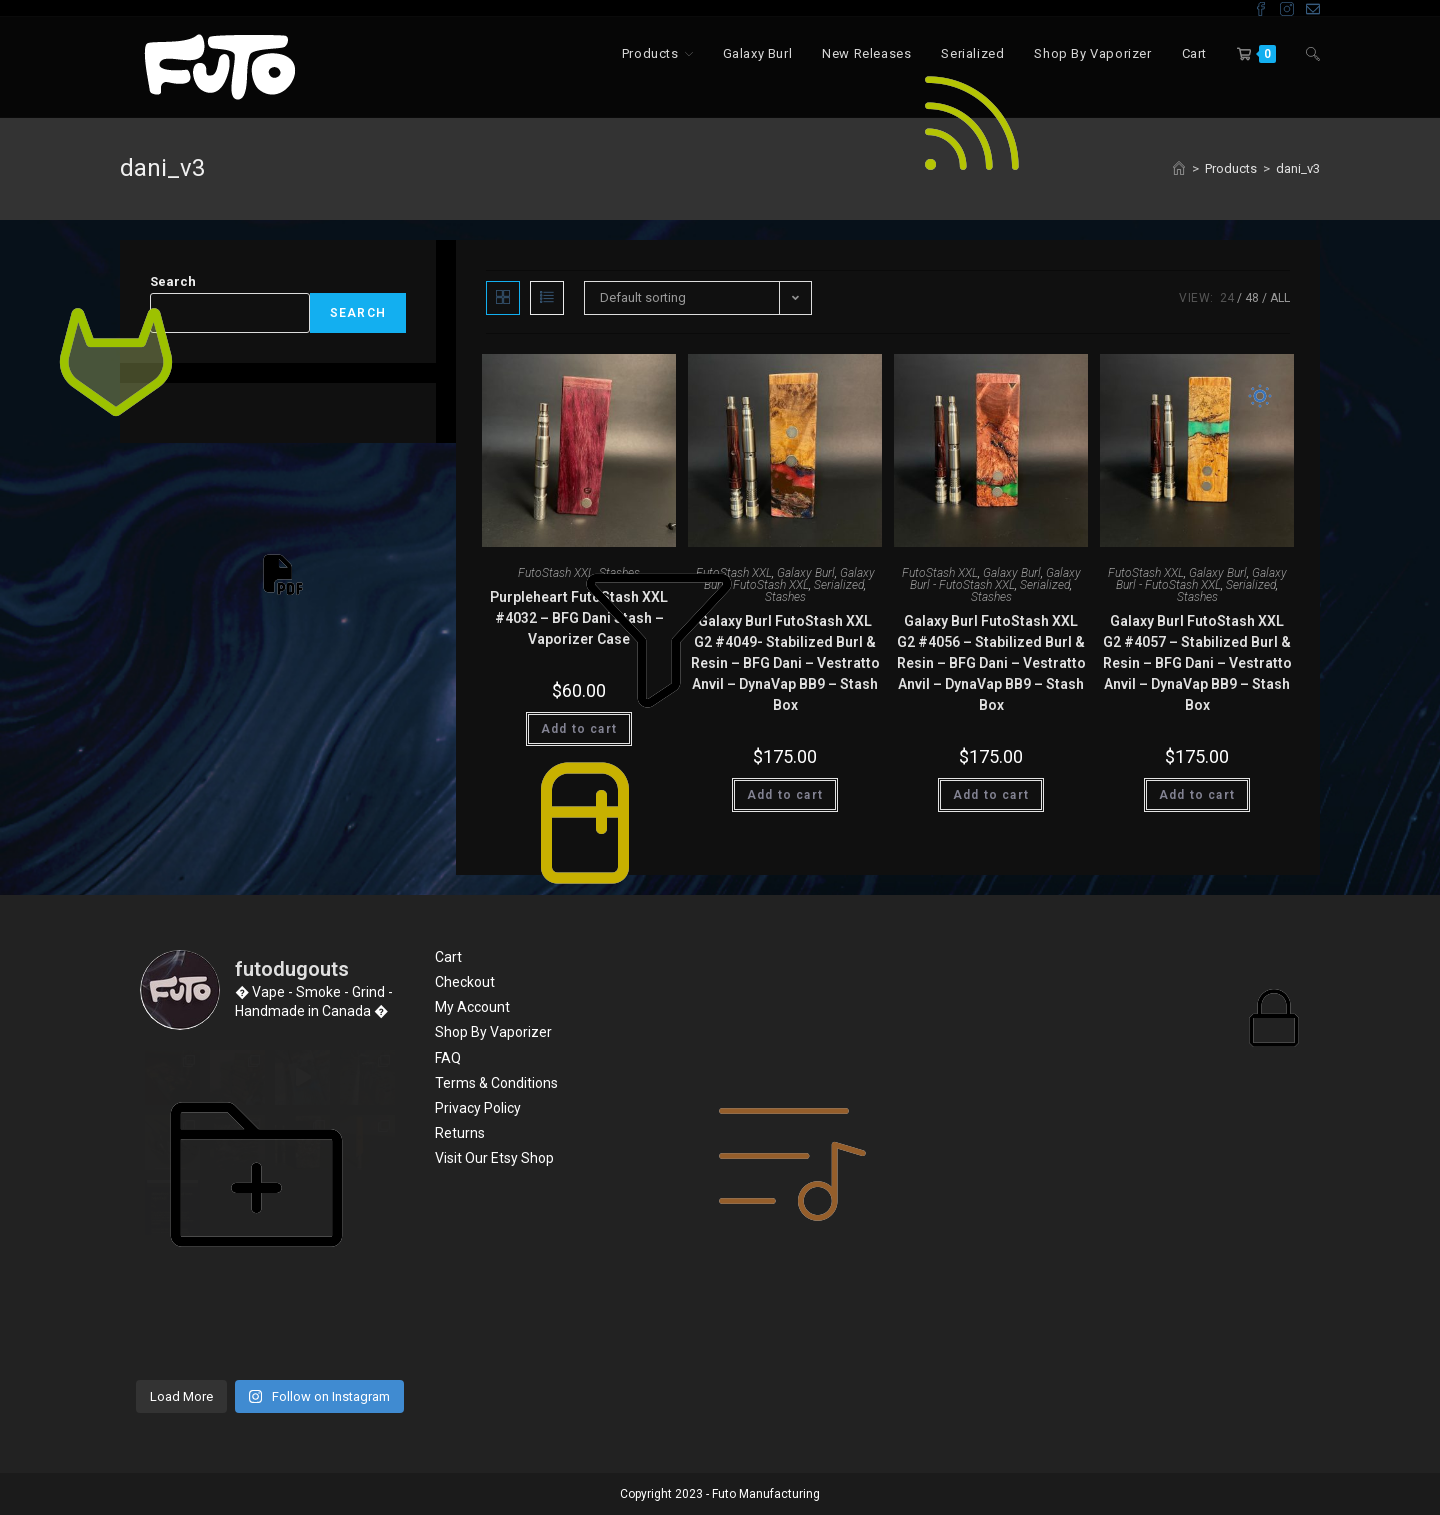 This screenshot has height=1515, width=1440. I want to click on open gitlab repository, so click(116, 360).